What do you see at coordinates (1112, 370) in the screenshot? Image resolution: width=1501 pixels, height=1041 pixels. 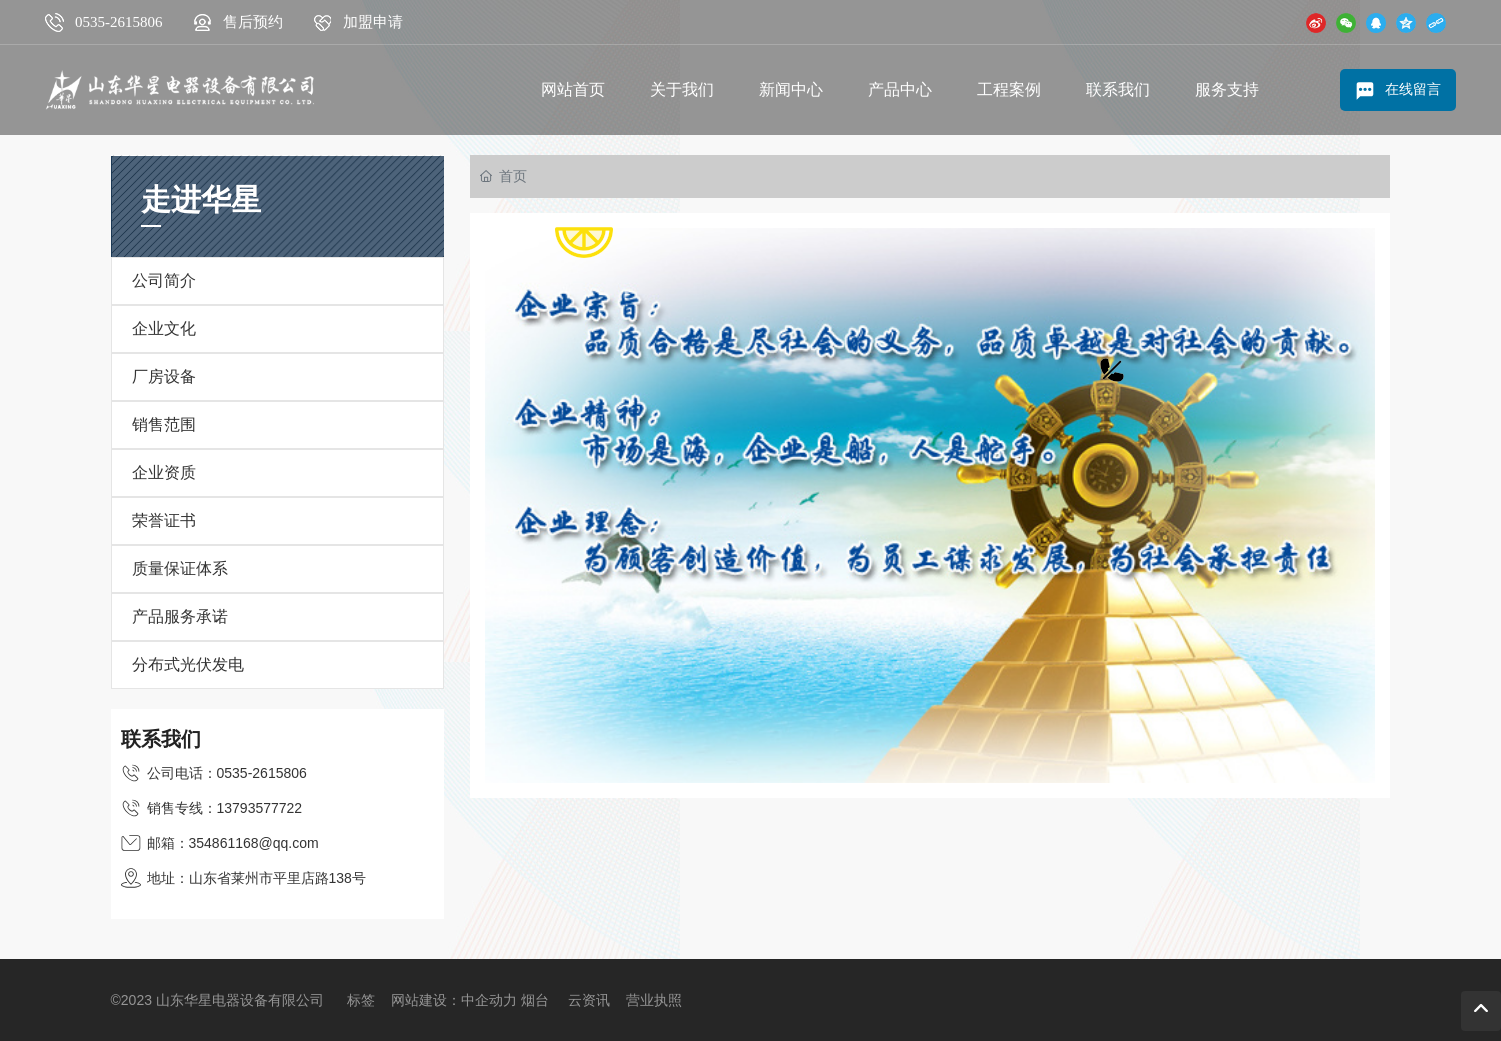 I see `mute or decline an incoming call` at bounding box center [1112, 370].